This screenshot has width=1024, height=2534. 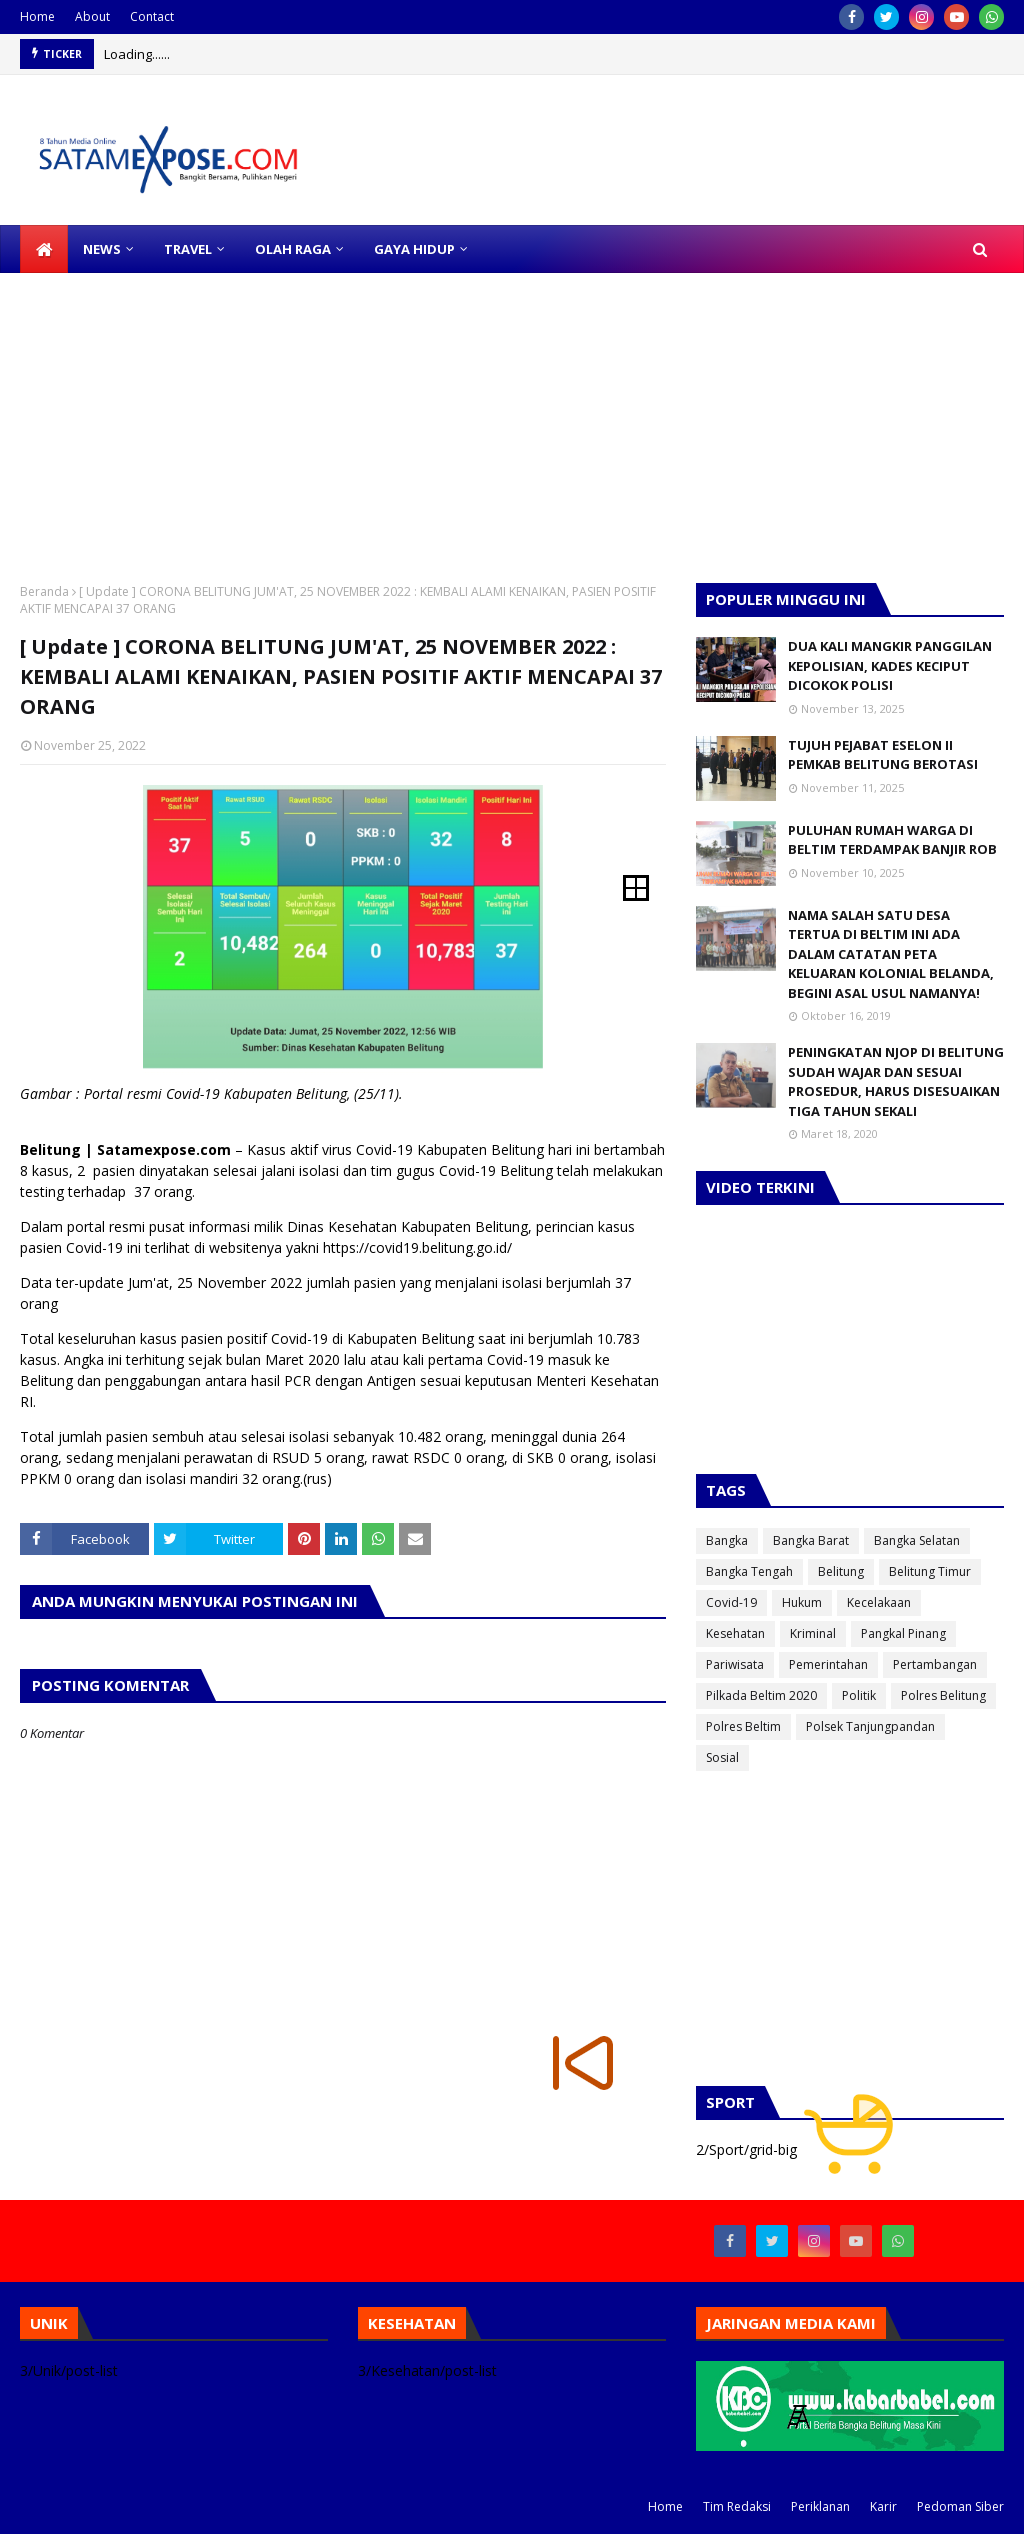 What do you see at coordinates (636, 888) in the screenshot?
I see `toggle all borders on a table or cell` at bounding box center [636, 888].